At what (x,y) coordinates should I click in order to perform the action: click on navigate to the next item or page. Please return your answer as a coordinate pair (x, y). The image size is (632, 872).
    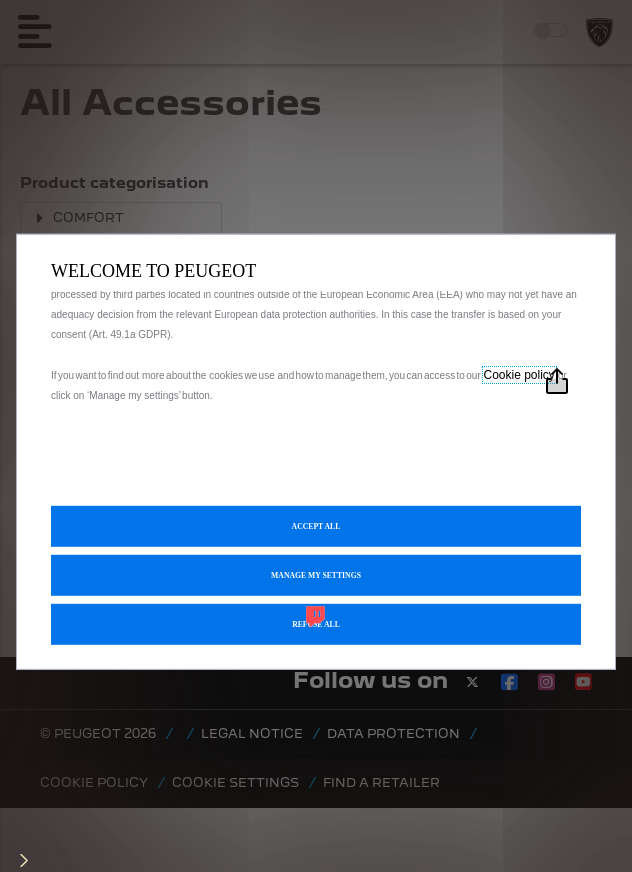
    Looking at the image, I should click on (23, 860).